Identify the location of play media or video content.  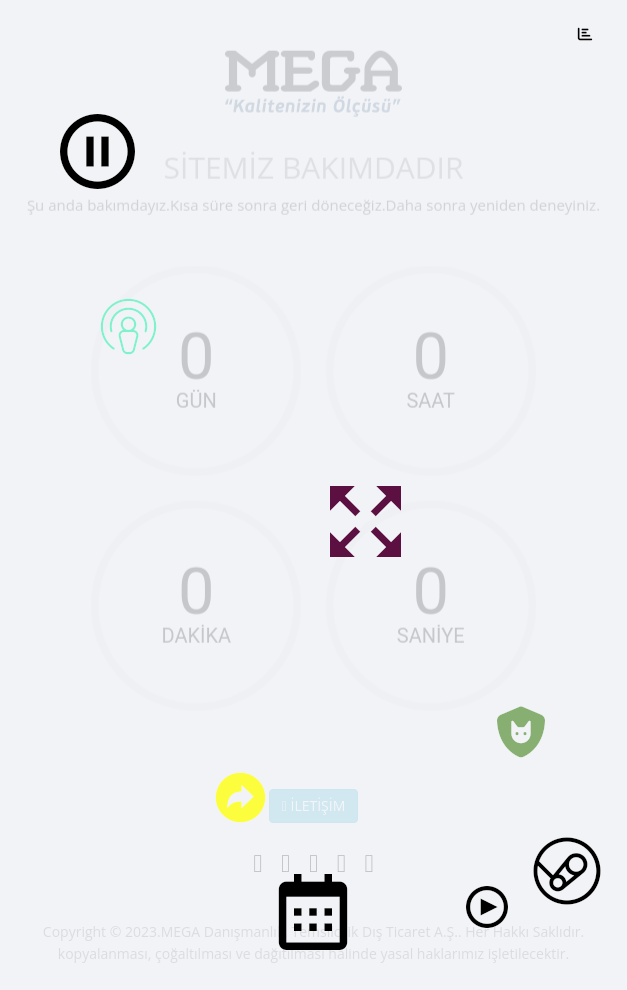
(487, 907).